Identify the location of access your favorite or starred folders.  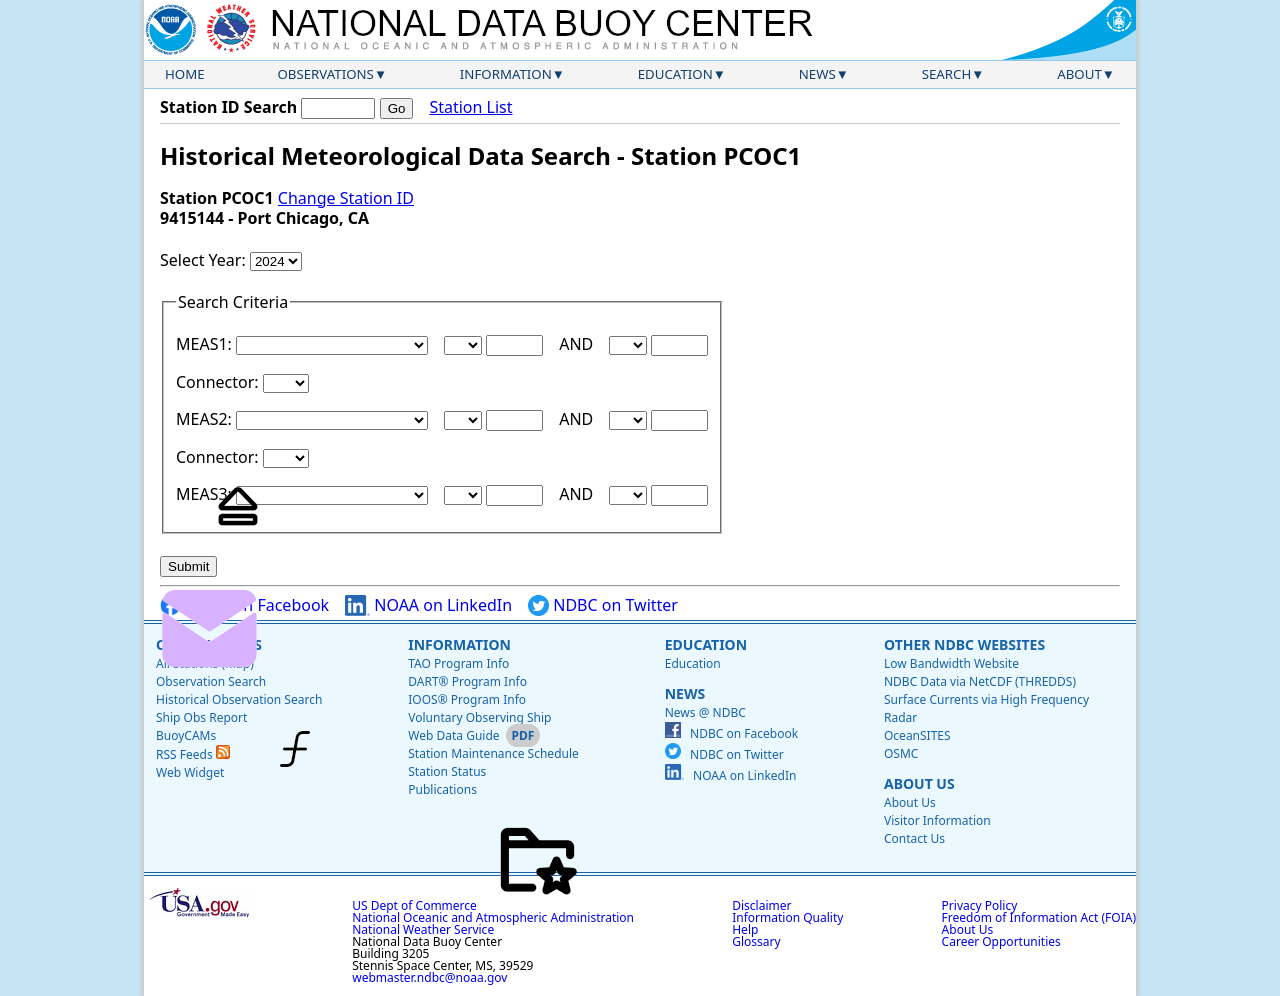
(537, 860).